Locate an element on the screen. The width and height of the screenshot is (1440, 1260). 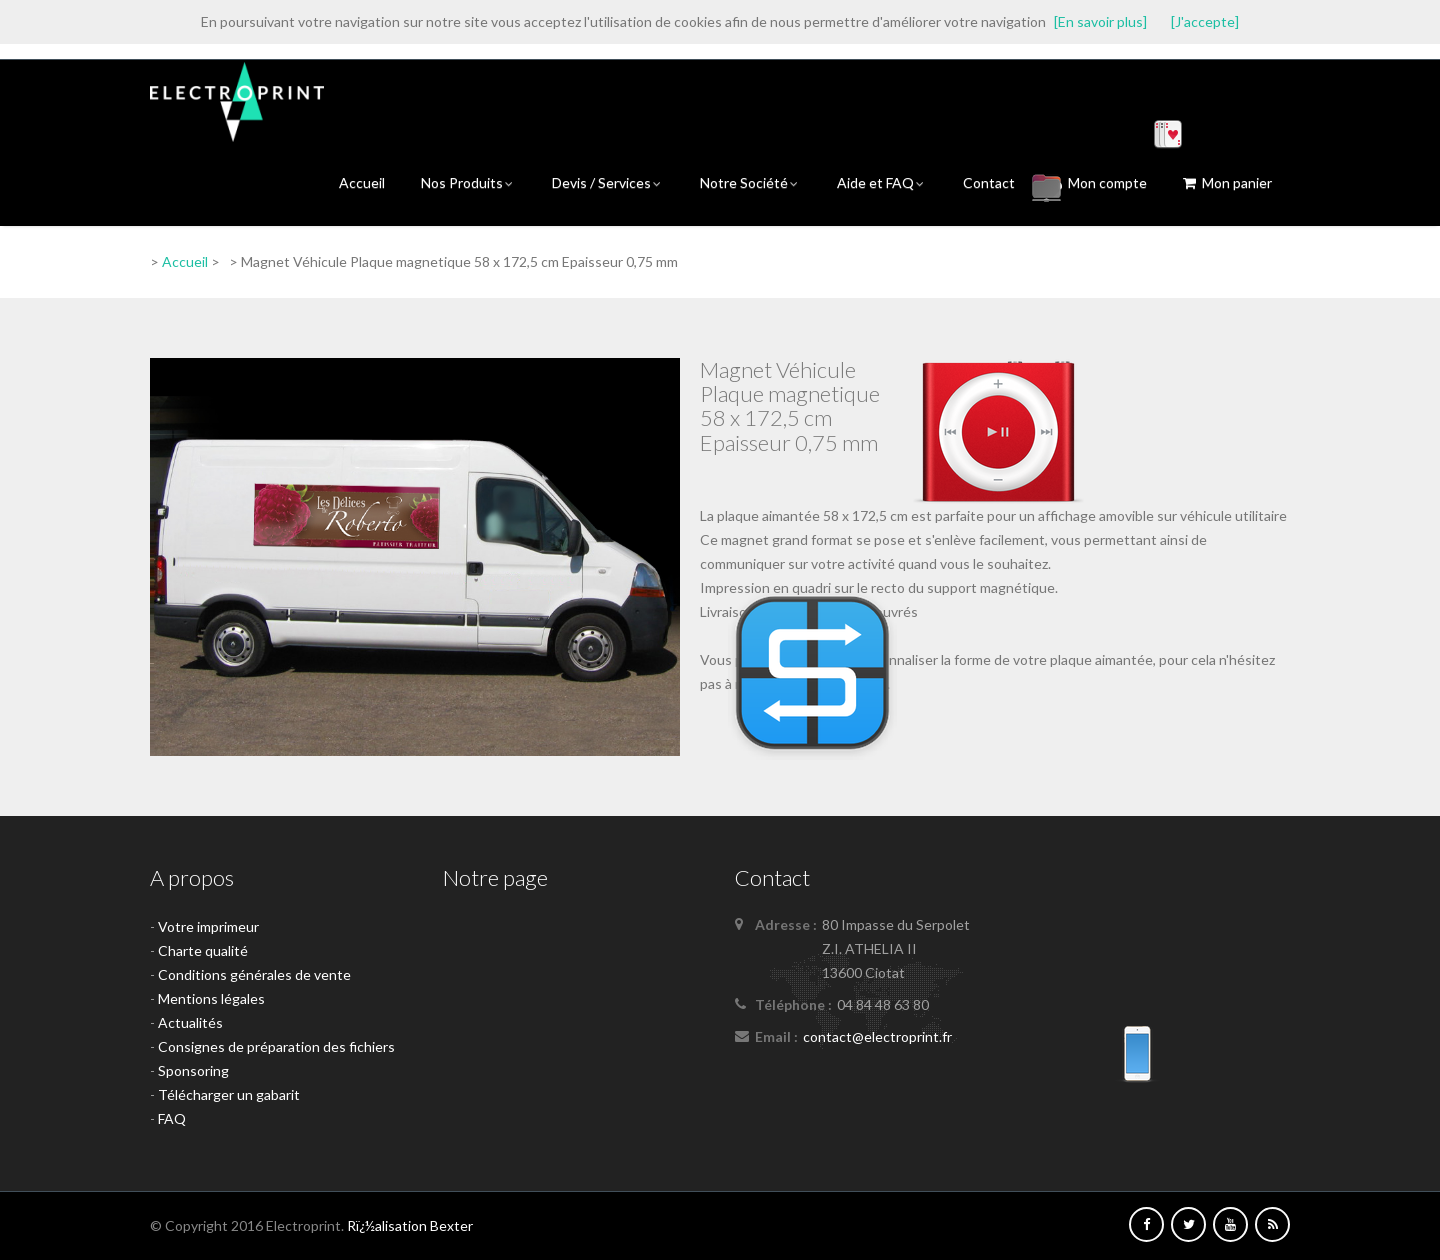
iPod Touch device connected is located at coordinates (1137, 1054).